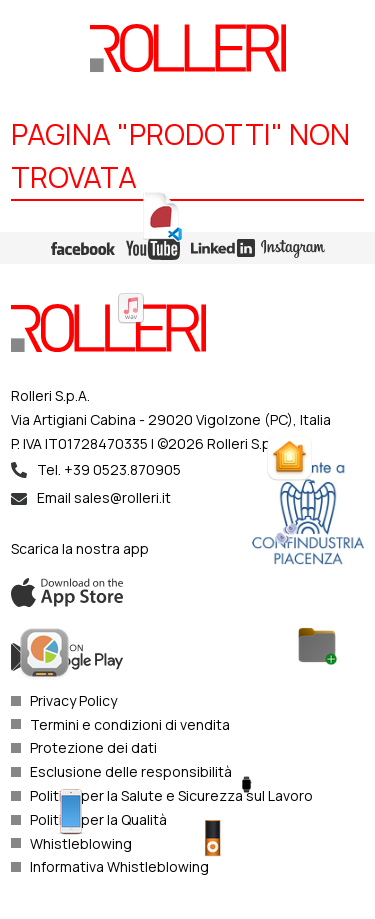 This screenshot has width=375, height=919. Describe the element at coordinates (289, 457) in the screenshot. I see `open the home app to control smart home devices` at that location.